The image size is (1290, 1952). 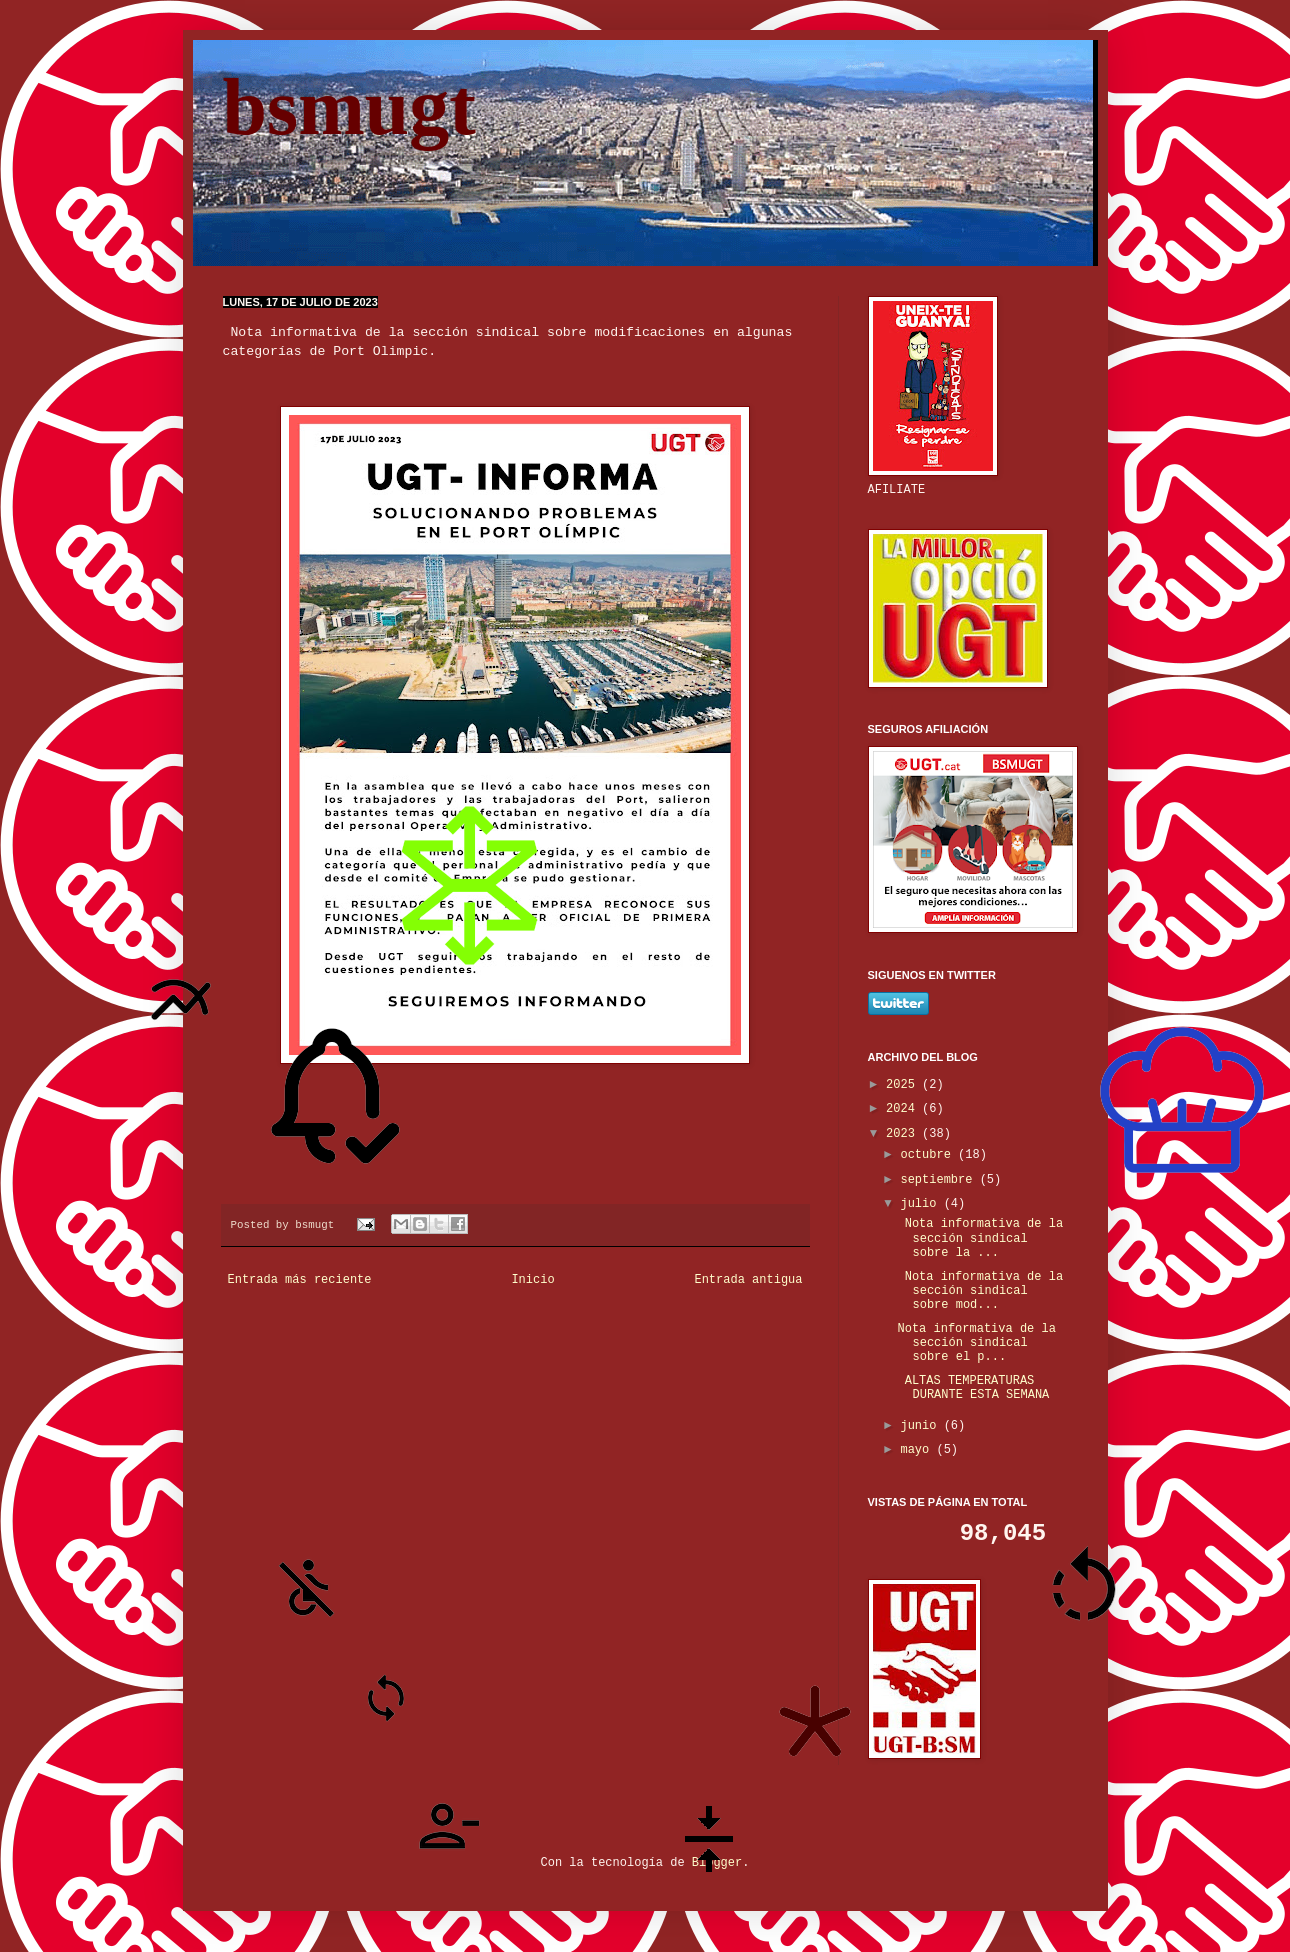 I want to click on indicates location is not wheelchair accessible, so click(x=308, y=1587).